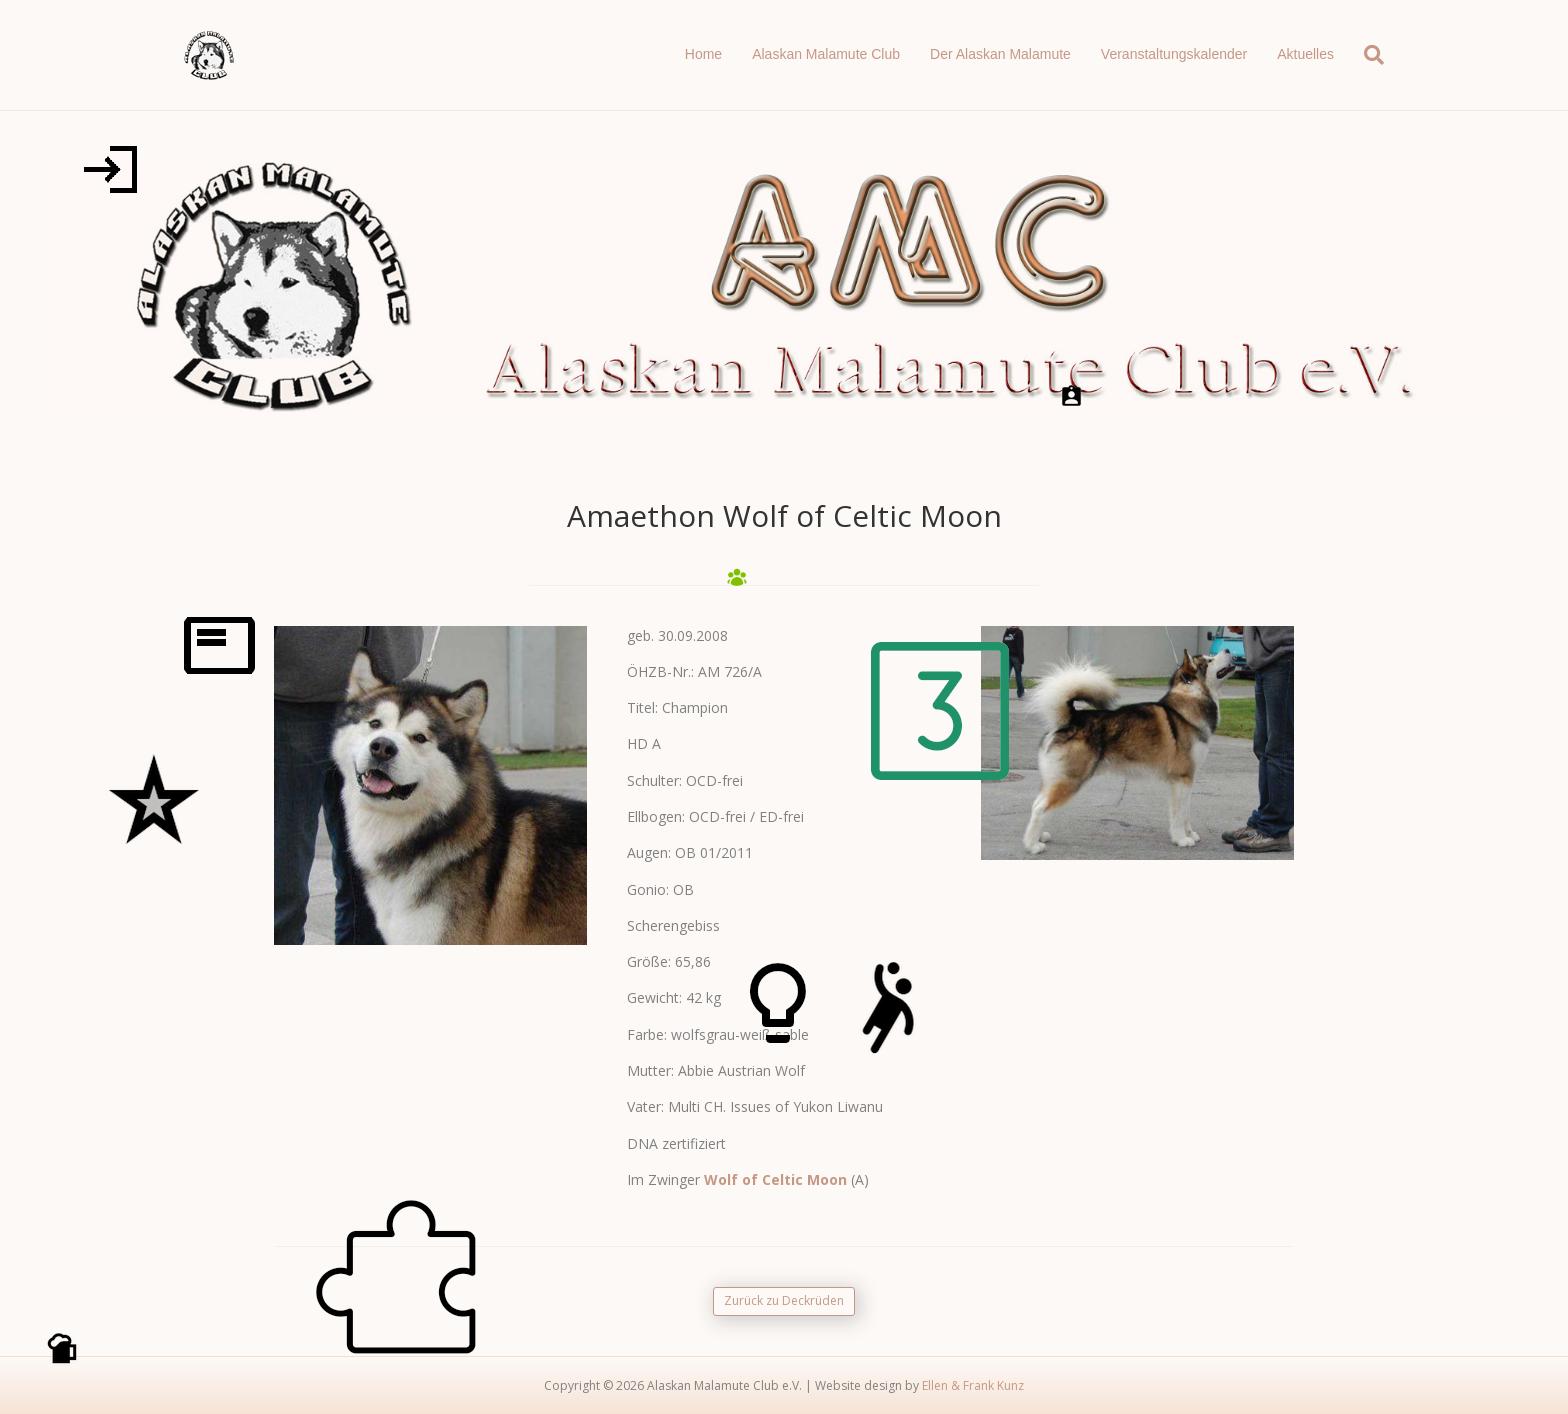 This screenshot has width=1568, height=1414. What do you see at coordinates (62, 1349) in the screenshot?
I see `find nearby sports bars or pubs` at bounding box center [62, 1349].